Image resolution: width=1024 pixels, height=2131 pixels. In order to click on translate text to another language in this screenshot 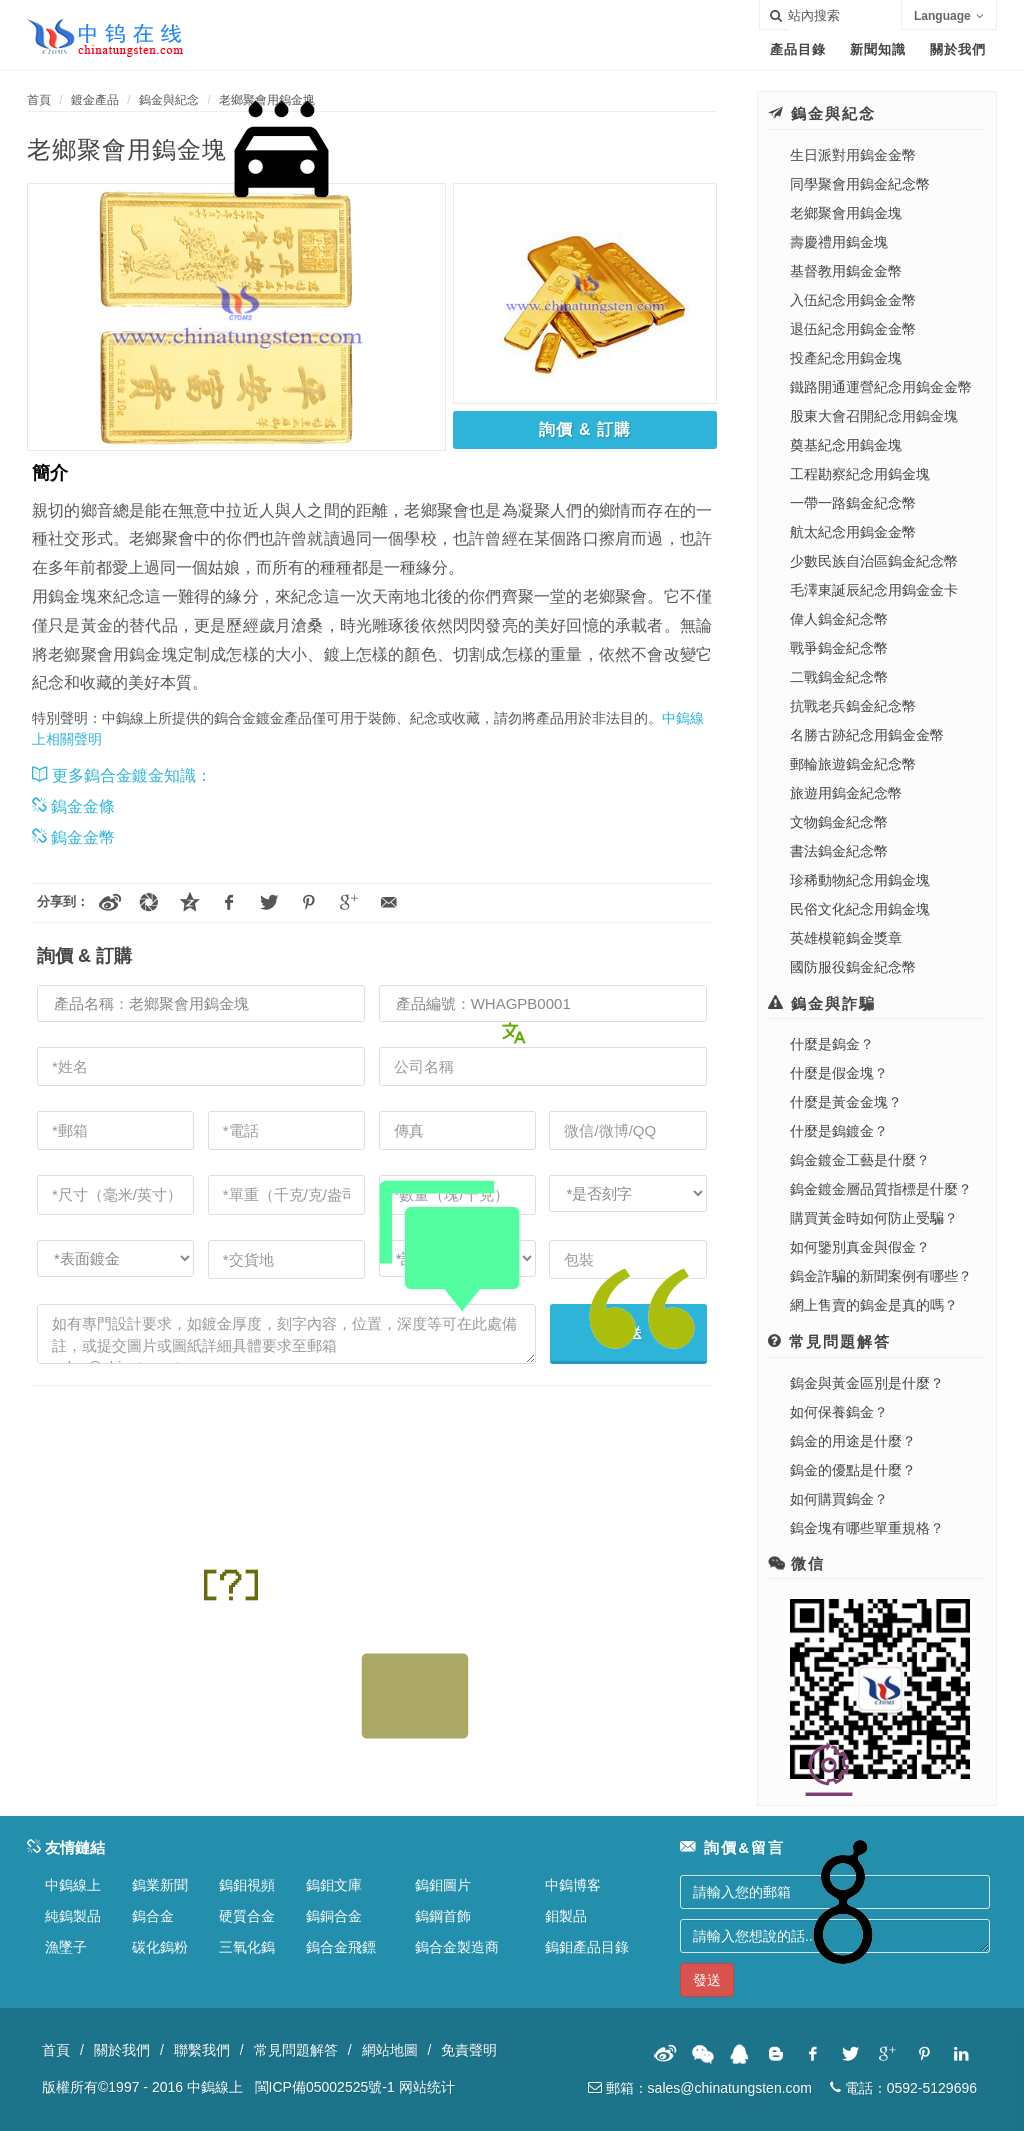, I will do `click(513, 1033)`.